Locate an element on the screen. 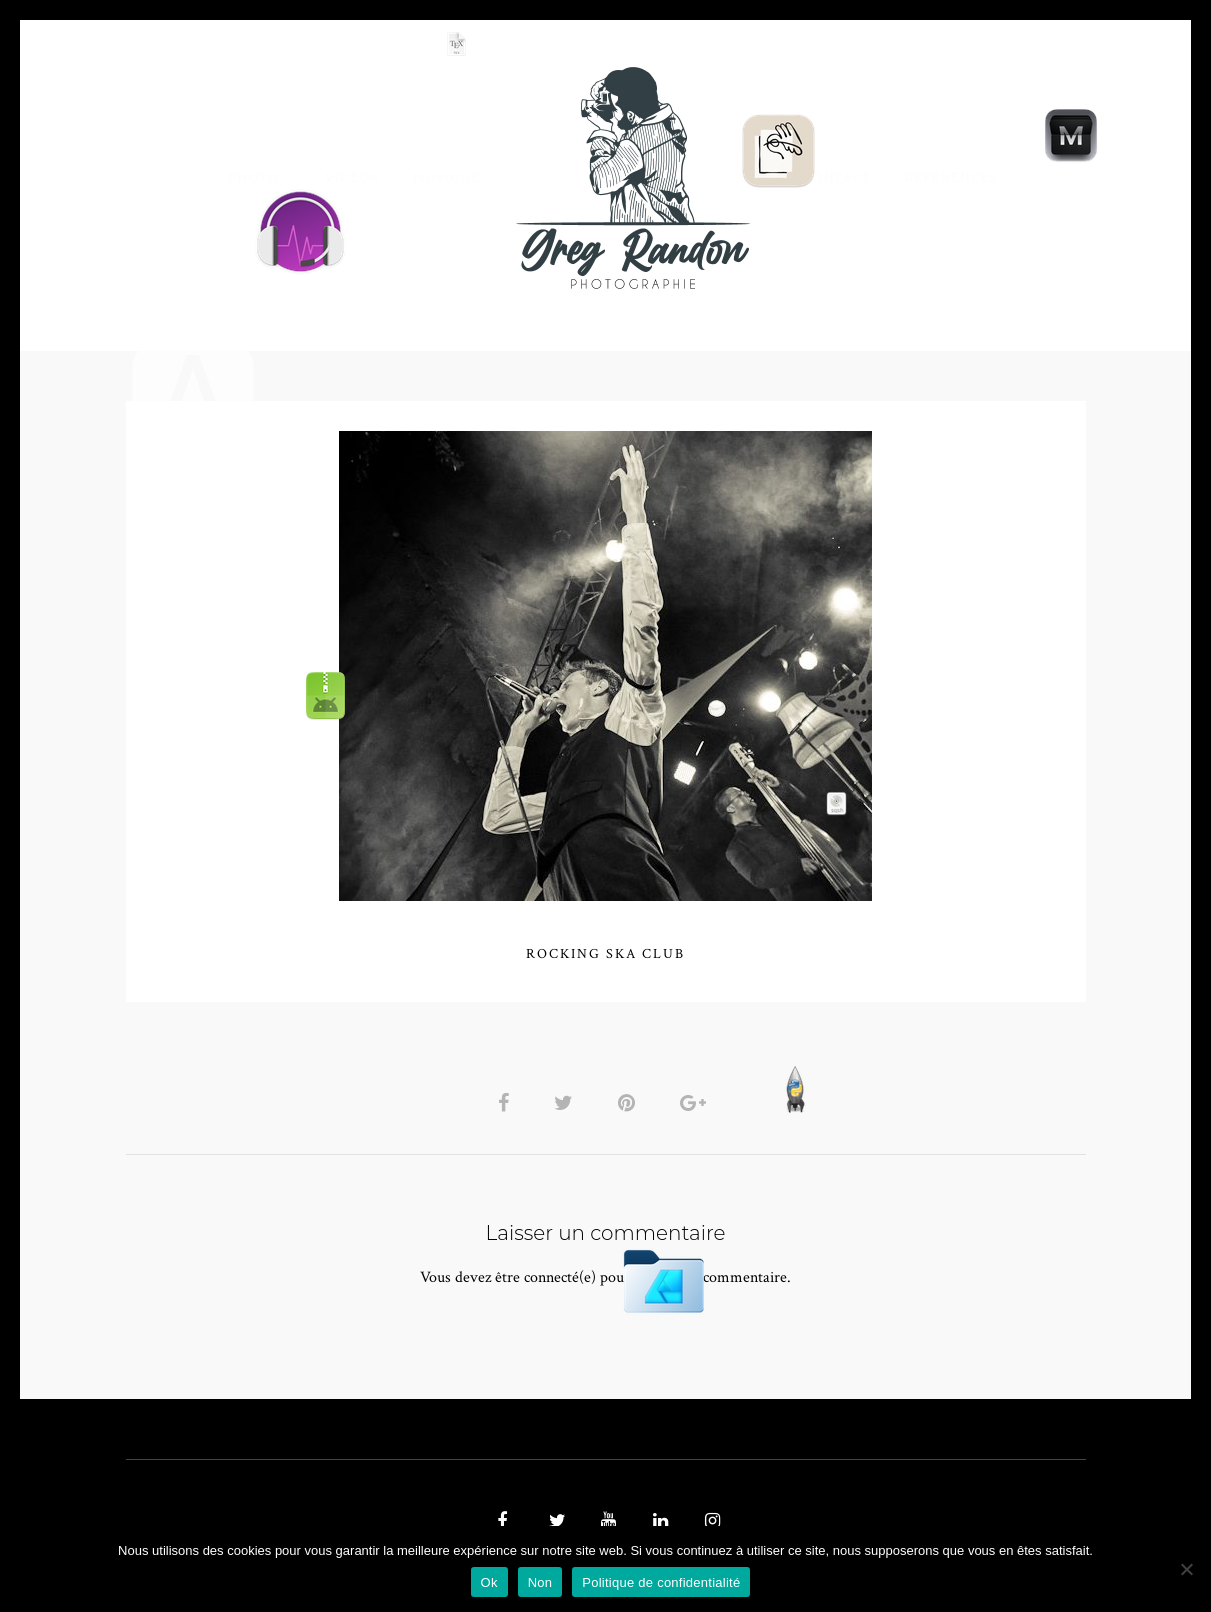 The width and height of the screenshot is (1211, 1612). open folder containing Affinity Designer files is located at coordinates (663, 1283).